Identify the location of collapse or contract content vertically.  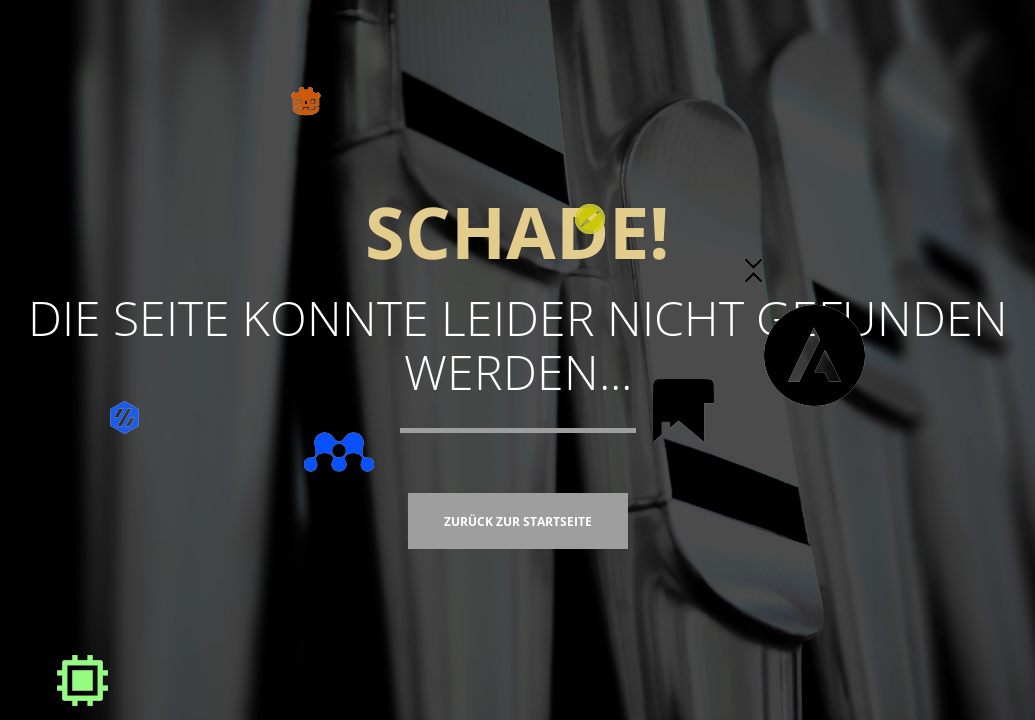
(753, 270).